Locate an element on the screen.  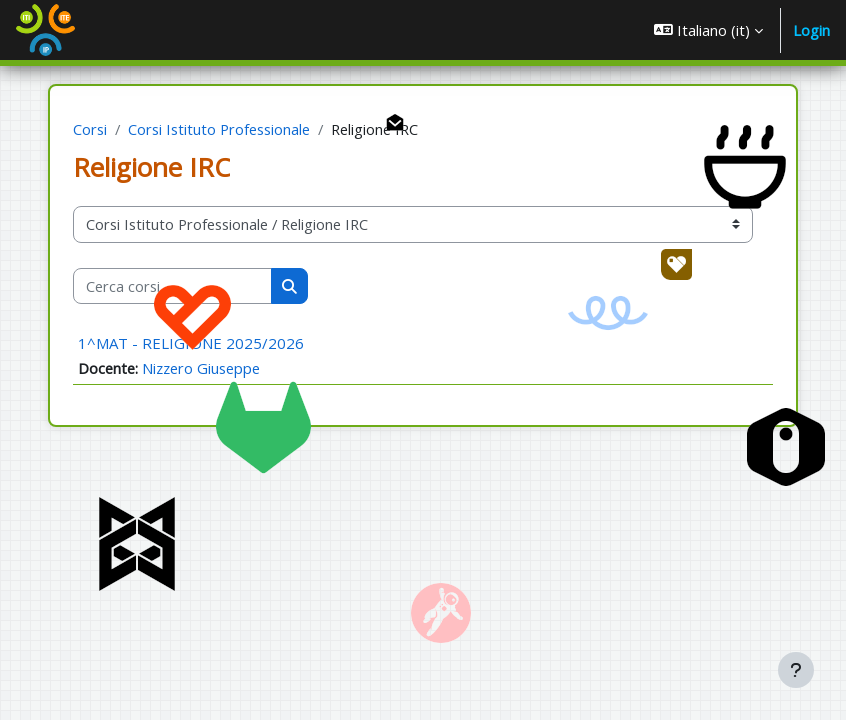
open the refine app is located at coordinates (786, 447).